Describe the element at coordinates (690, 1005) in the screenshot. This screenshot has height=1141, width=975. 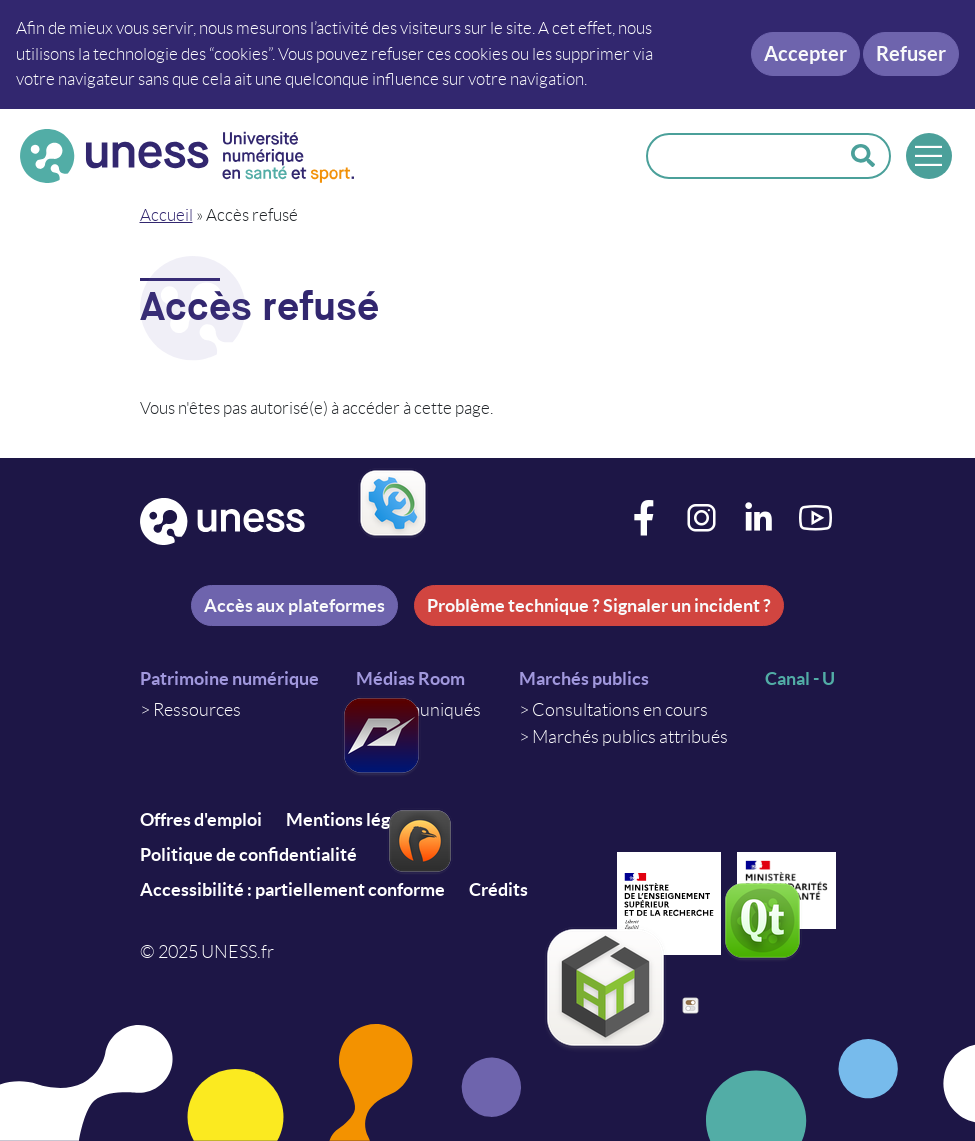
I see `open gnome tweaks to customize system settings` at that location.